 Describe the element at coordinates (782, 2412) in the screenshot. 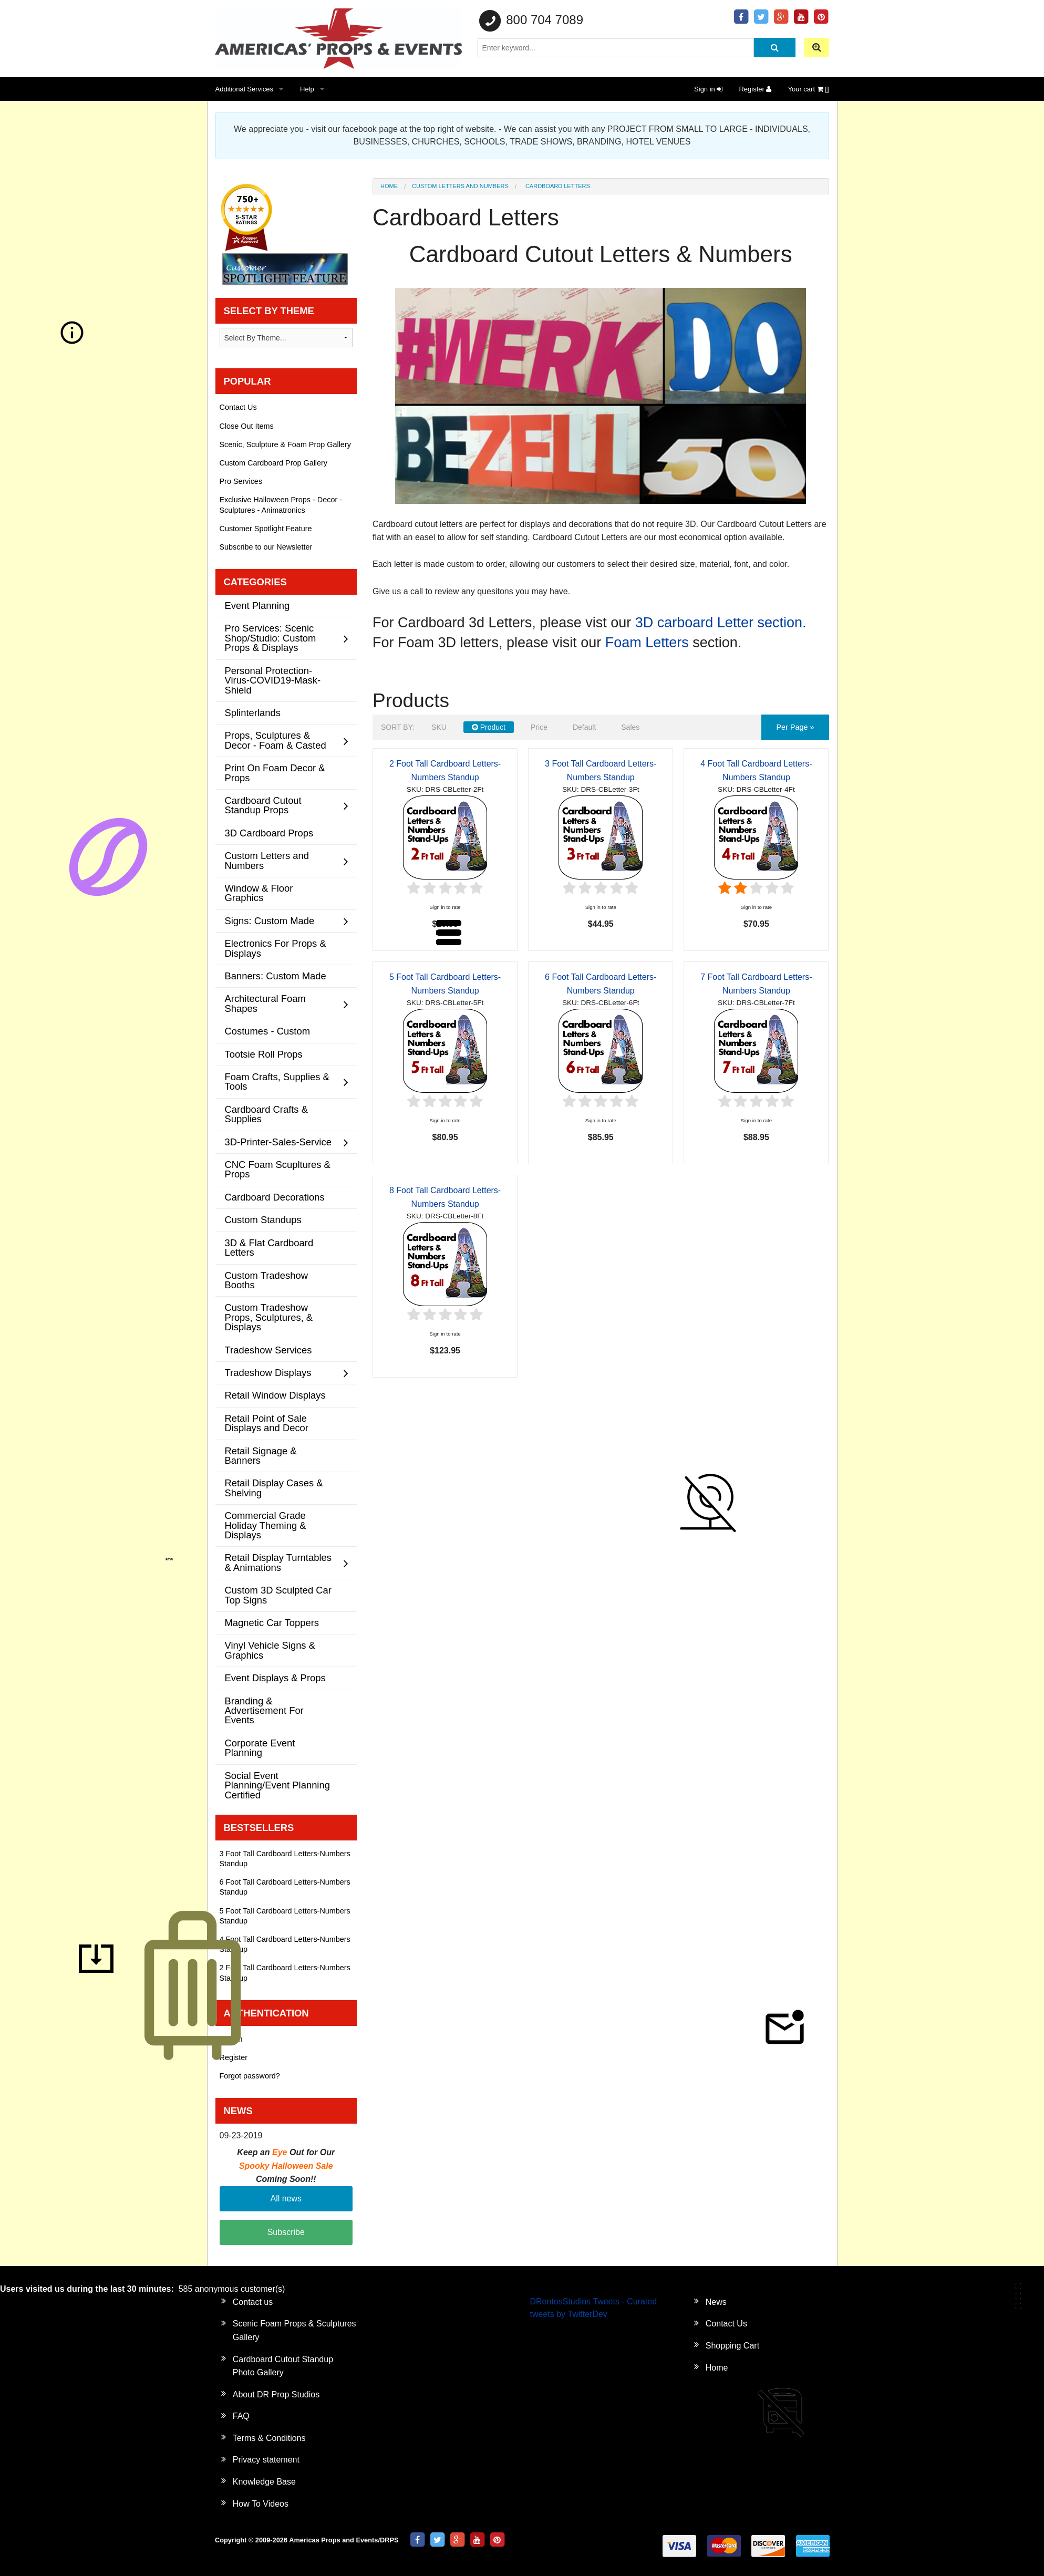

I see `no transfer available at this stop` at that location.